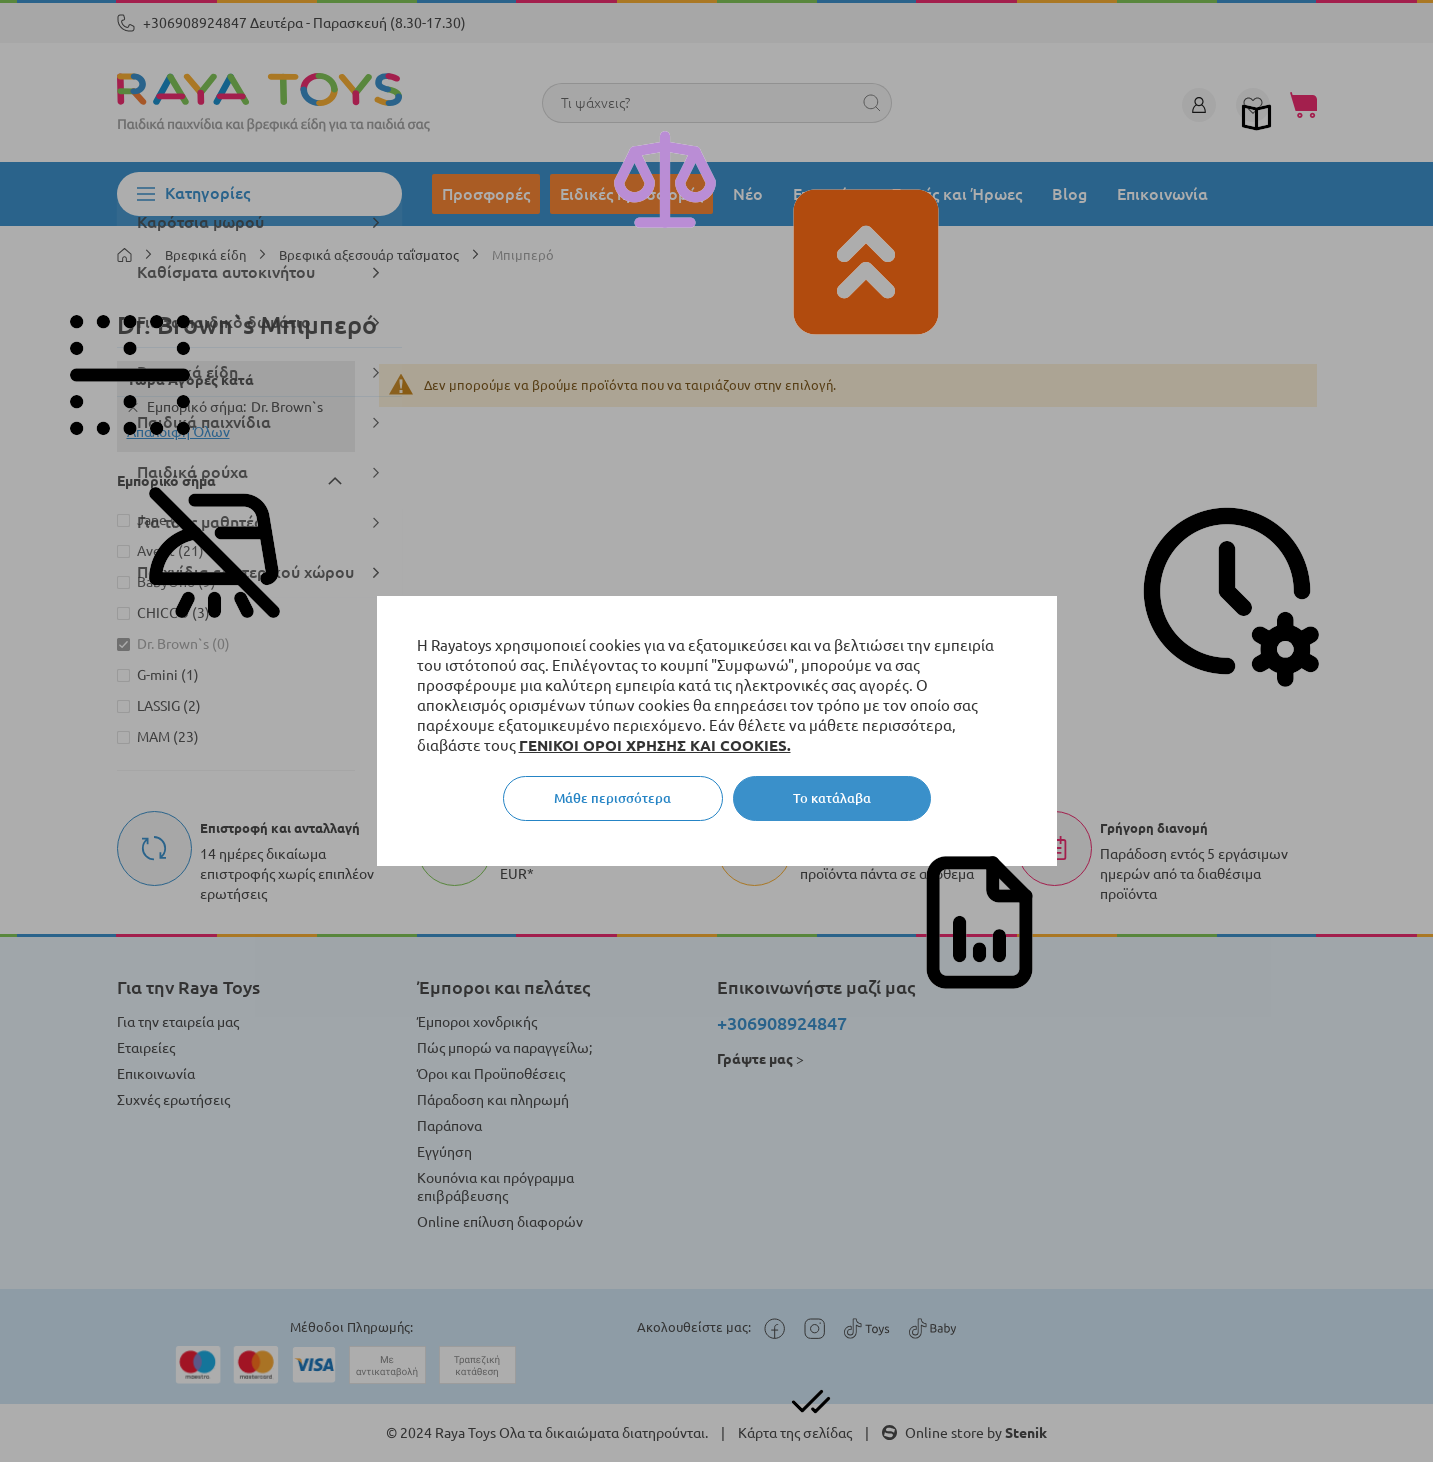  What do you see at coordinates (866, 262) in the screenshot?
I see `scroll to top of page` at bounding box center [866, 262].